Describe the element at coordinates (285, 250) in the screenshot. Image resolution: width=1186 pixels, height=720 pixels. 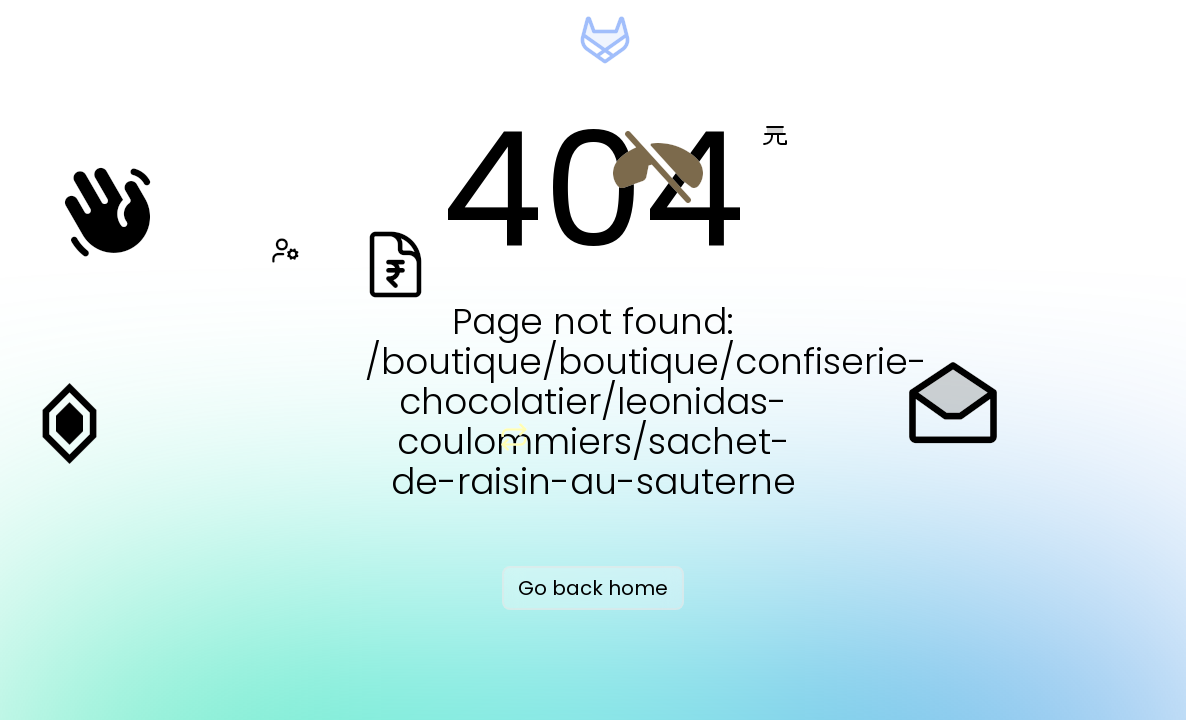
I see `access user account settings` at that location.